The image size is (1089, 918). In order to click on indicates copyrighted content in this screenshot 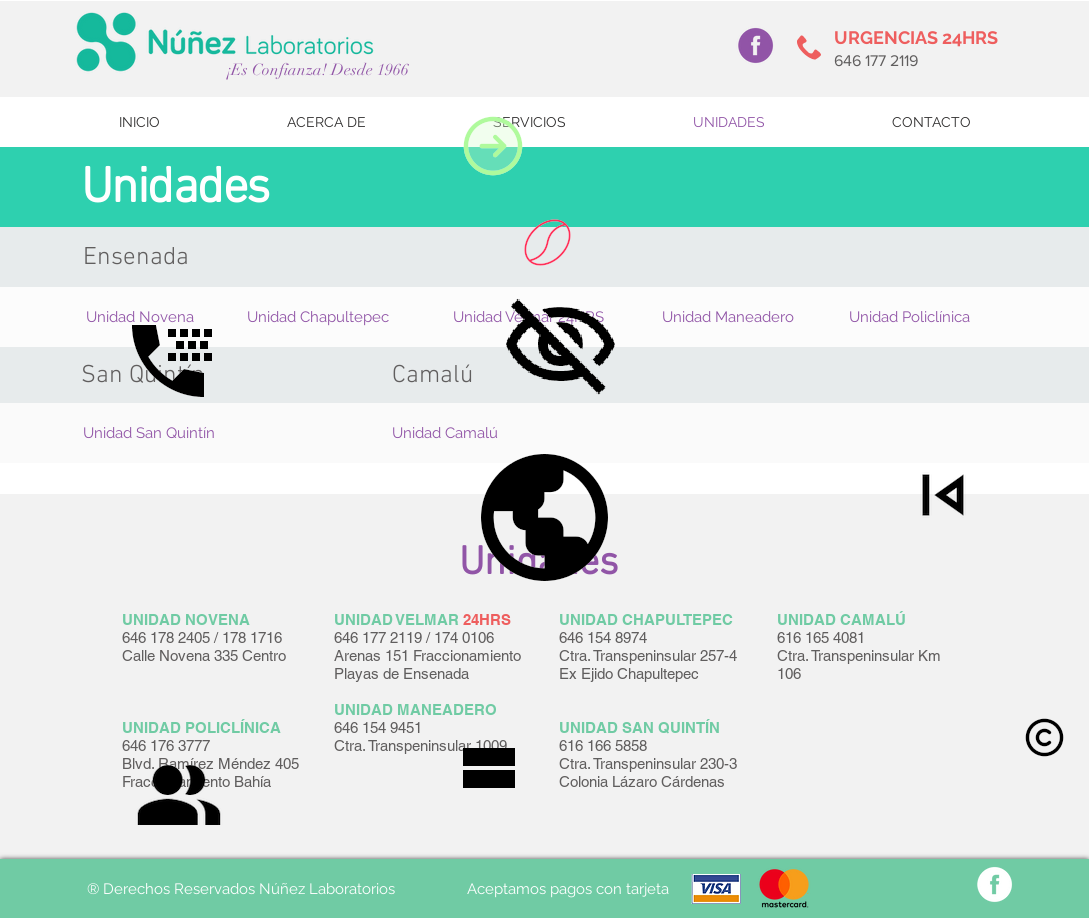, I will do `click(1044, 737)`.